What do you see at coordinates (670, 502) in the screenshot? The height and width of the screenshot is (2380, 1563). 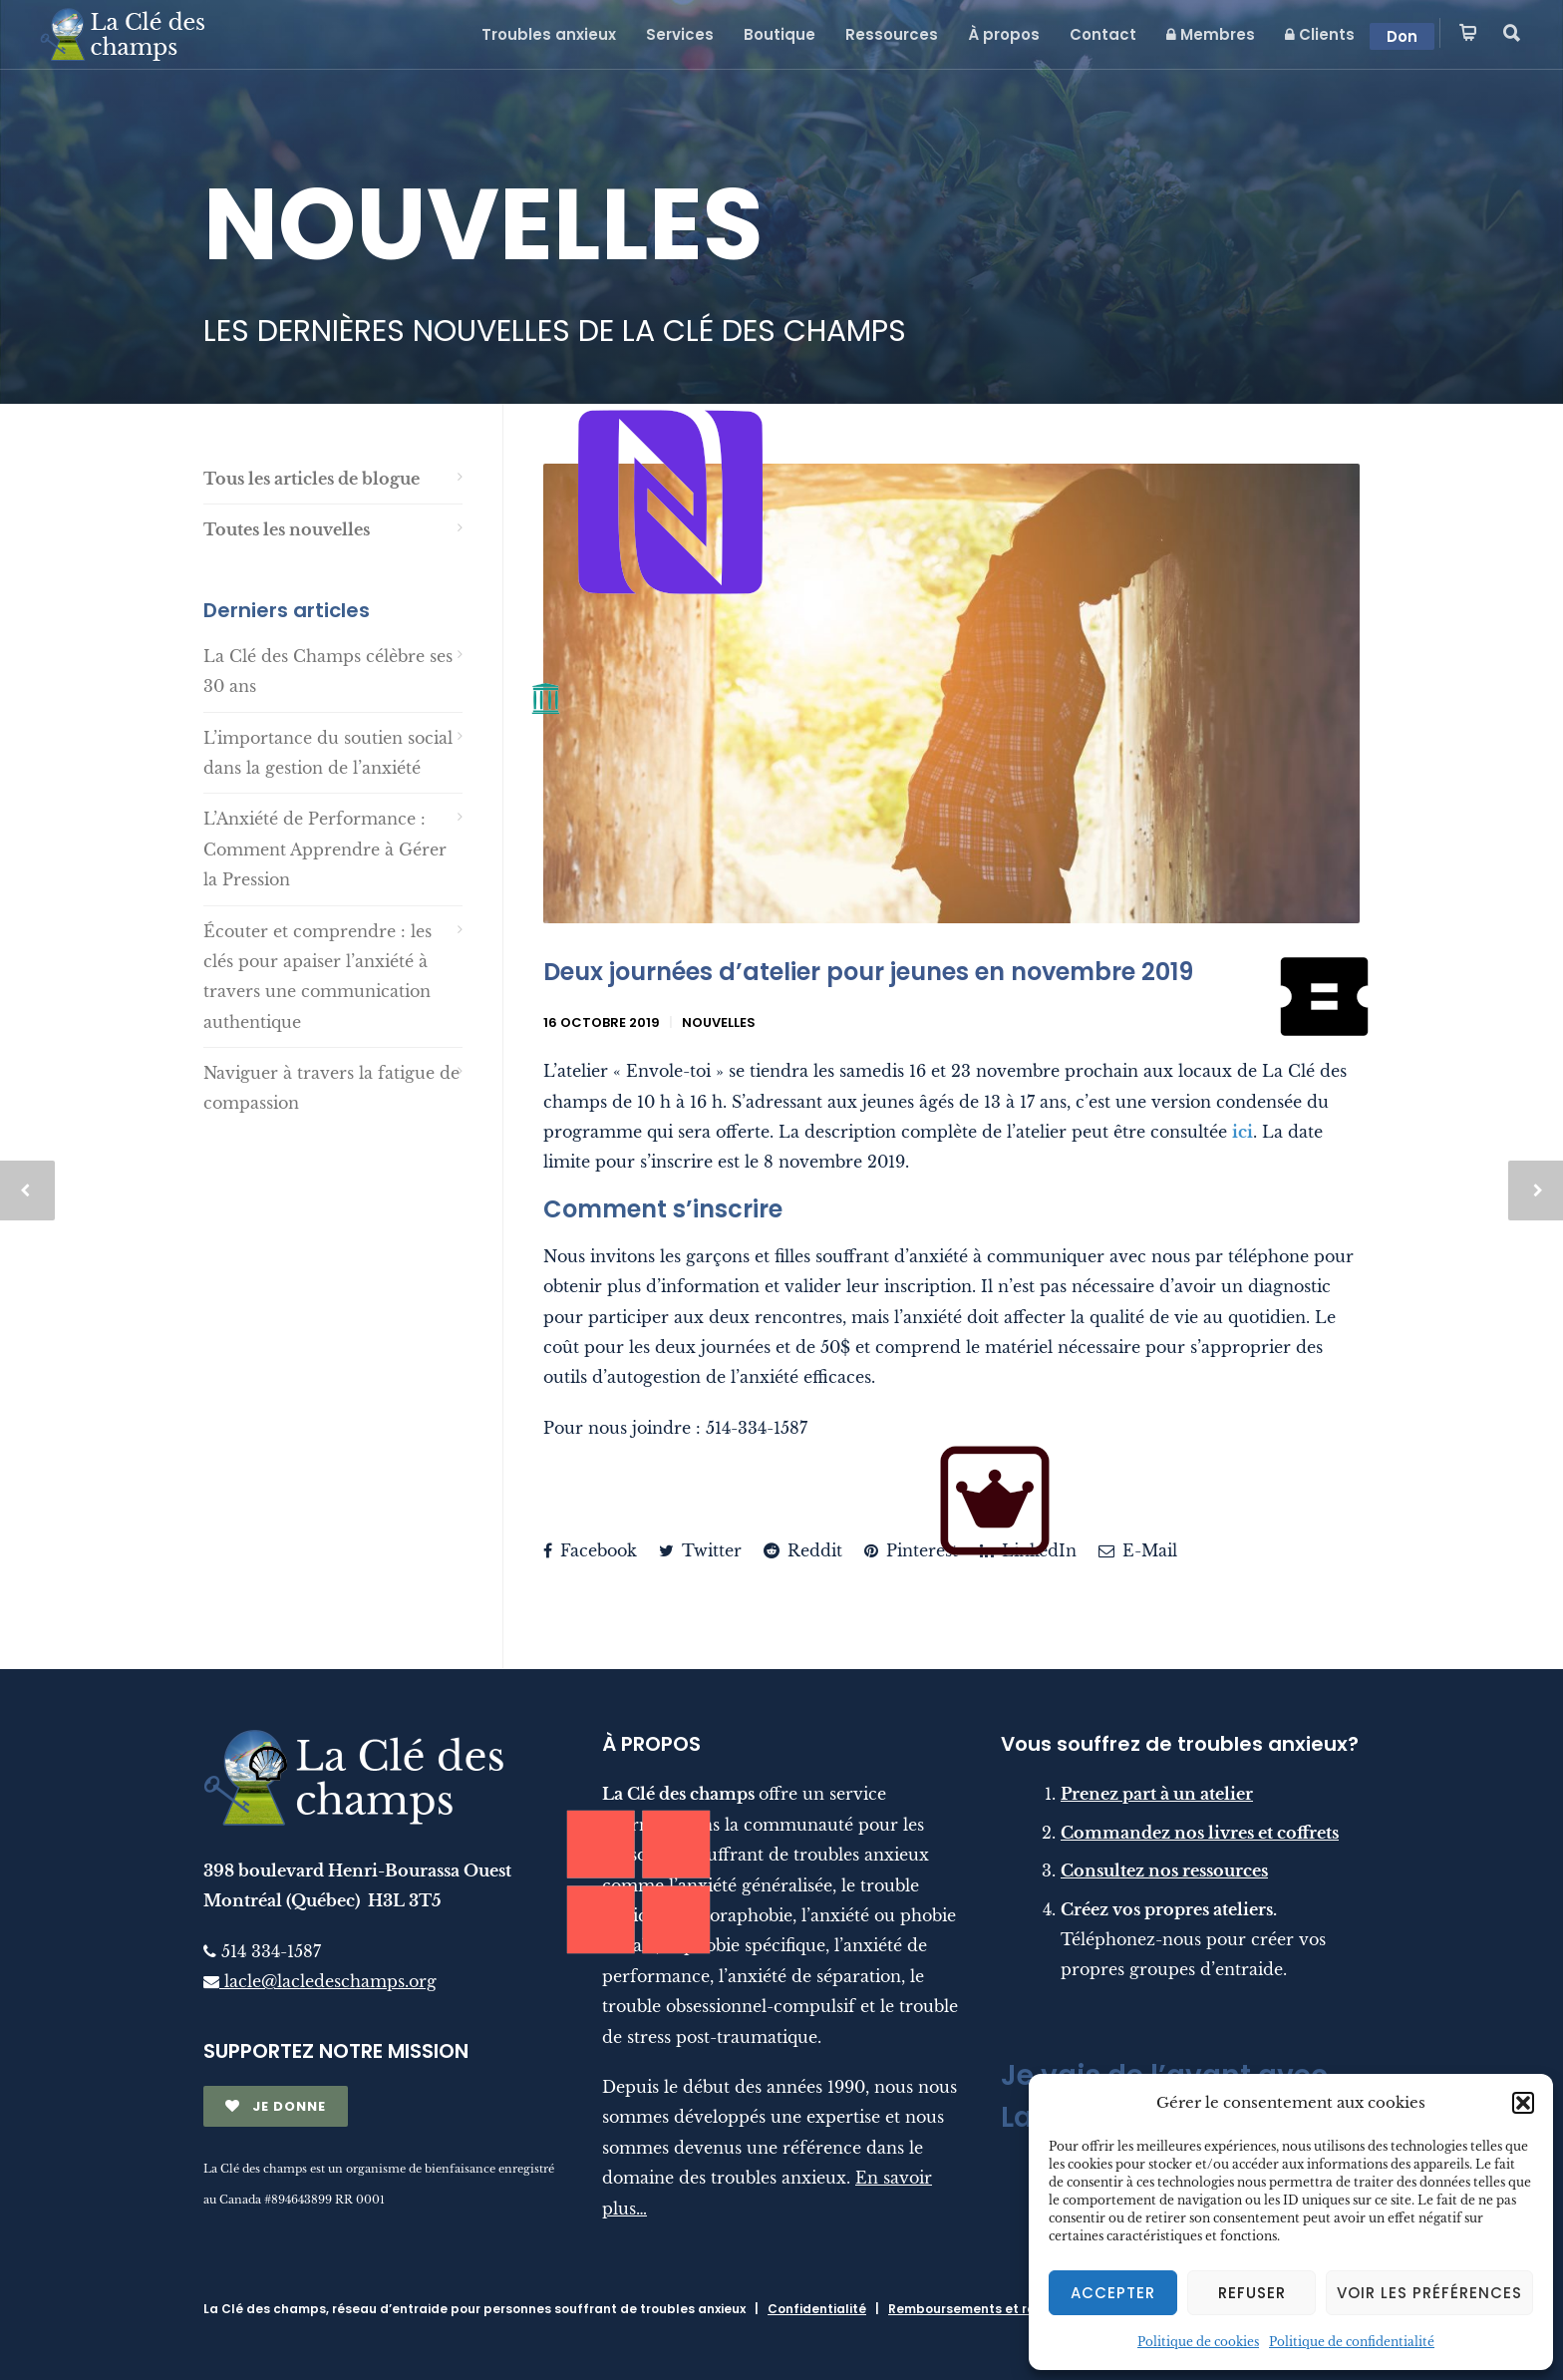 I see `indicates NFC connectivity is available` at bounding box center [670, 502].